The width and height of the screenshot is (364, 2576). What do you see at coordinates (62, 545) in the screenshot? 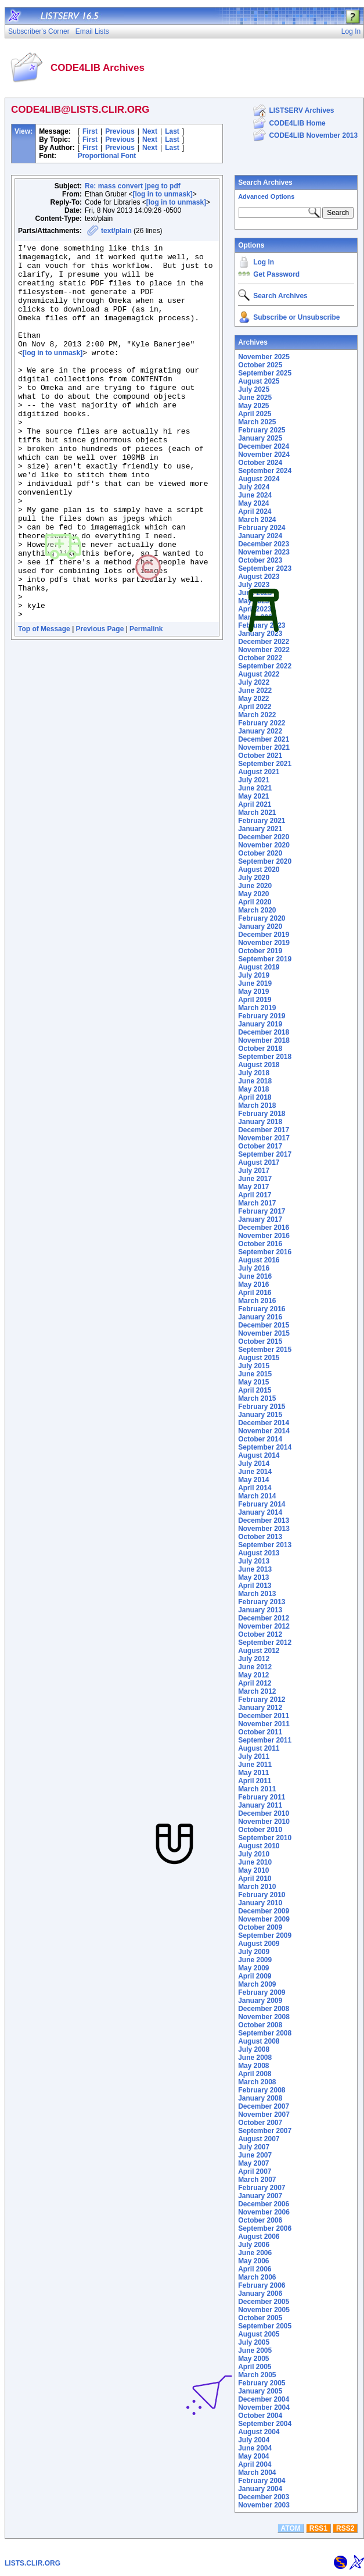
I see `request emergency medical services` at bounding box center [62, 545].